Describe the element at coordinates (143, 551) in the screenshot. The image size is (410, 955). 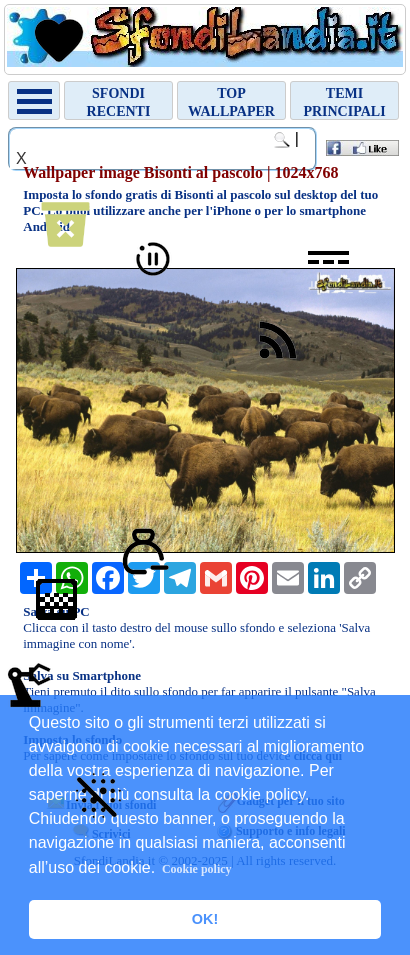
I see `deduct funds or reduce balance` at that location.